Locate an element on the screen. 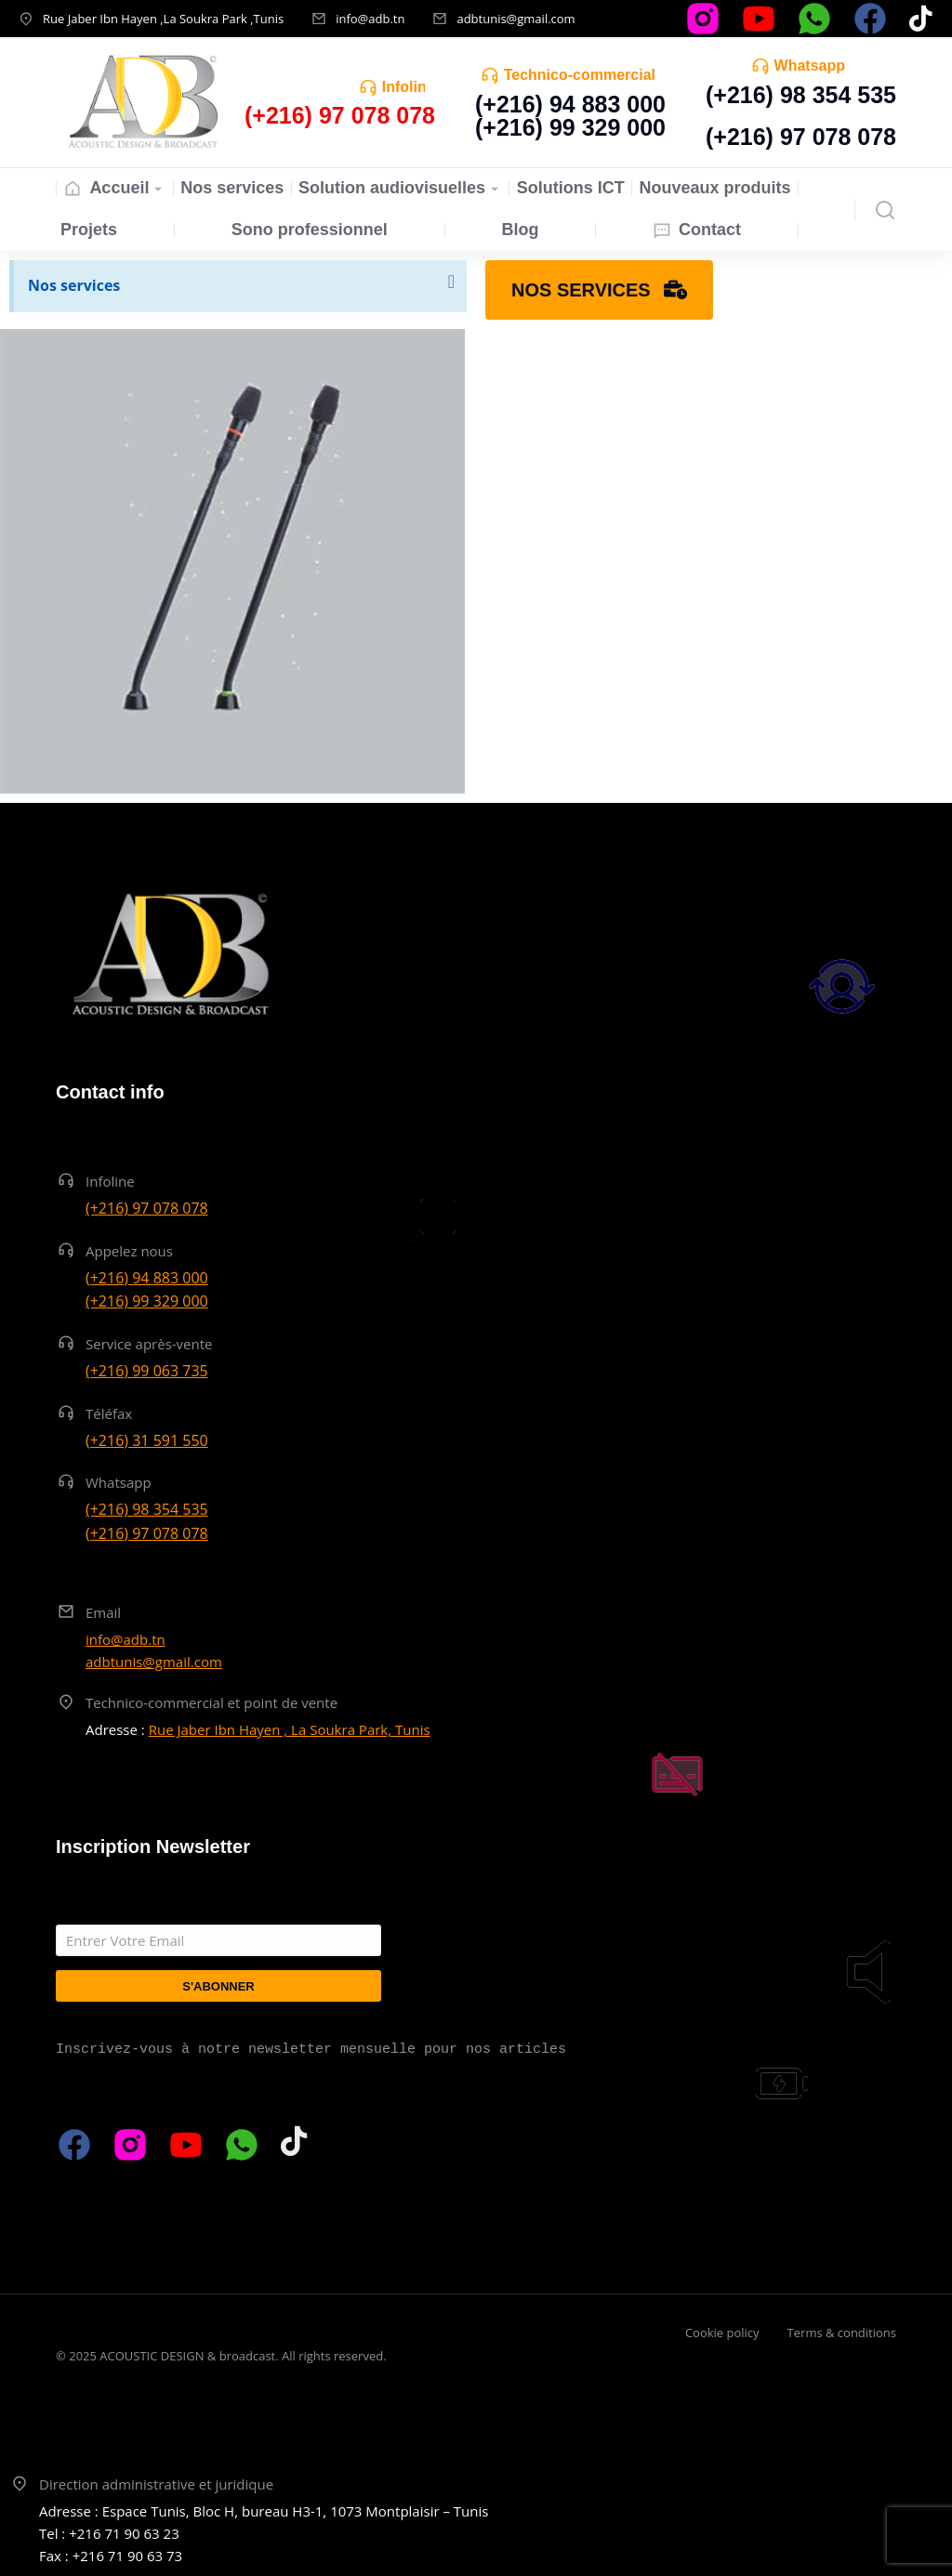 This screenshot has width=952, height=2576. disable subtitles or closed captions is located at coordinates (677, 1774).